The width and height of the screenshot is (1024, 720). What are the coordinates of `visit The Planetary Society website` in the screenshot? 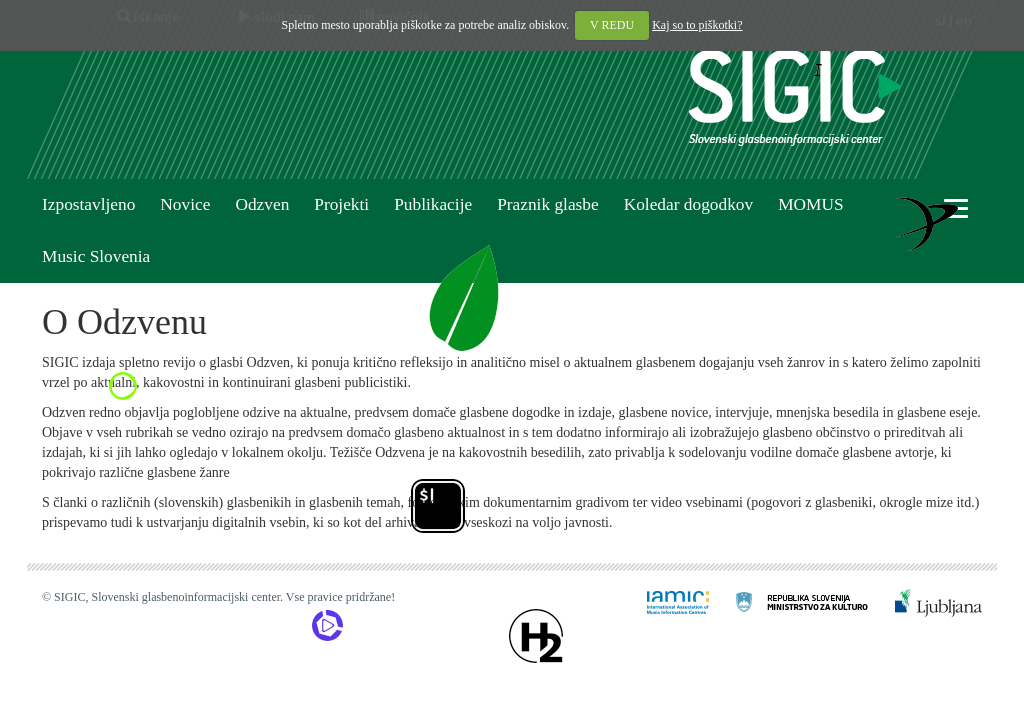 It's located at (926, 224).